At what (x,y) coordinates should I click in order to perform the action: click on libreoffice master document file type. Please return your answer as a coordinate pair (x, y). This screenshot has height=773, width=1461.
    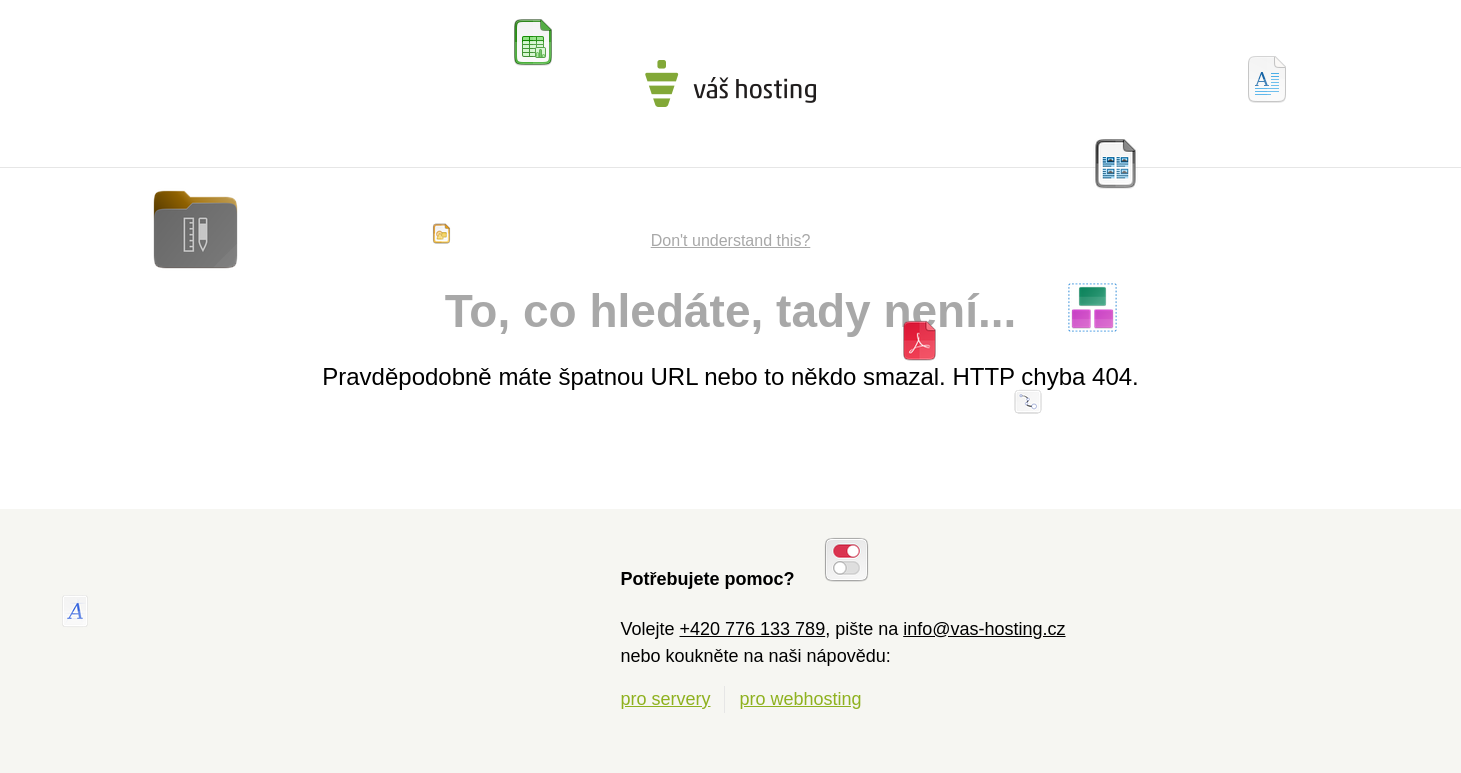
    Looking at the image, I should click on (1115, 163).